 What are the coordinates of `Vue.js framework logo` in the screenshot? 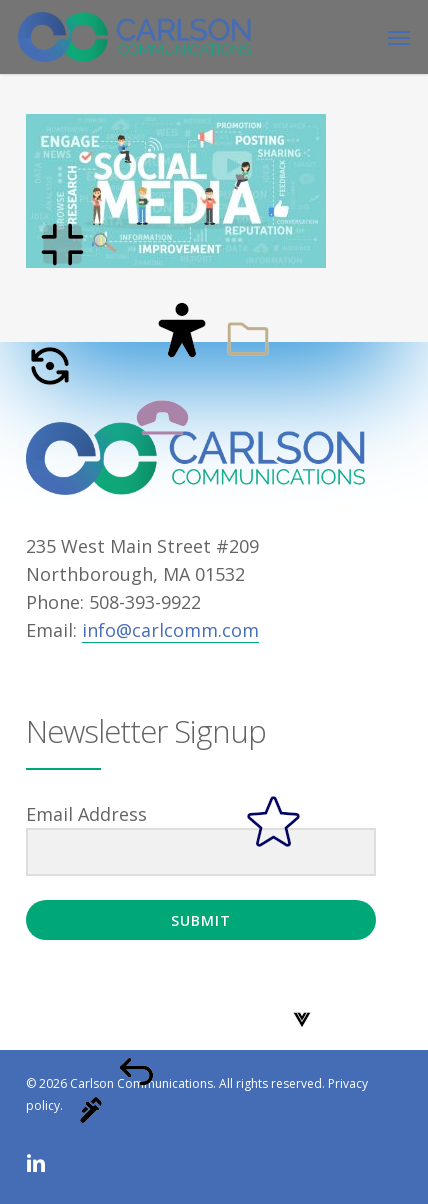 It's located at (302, 1020).